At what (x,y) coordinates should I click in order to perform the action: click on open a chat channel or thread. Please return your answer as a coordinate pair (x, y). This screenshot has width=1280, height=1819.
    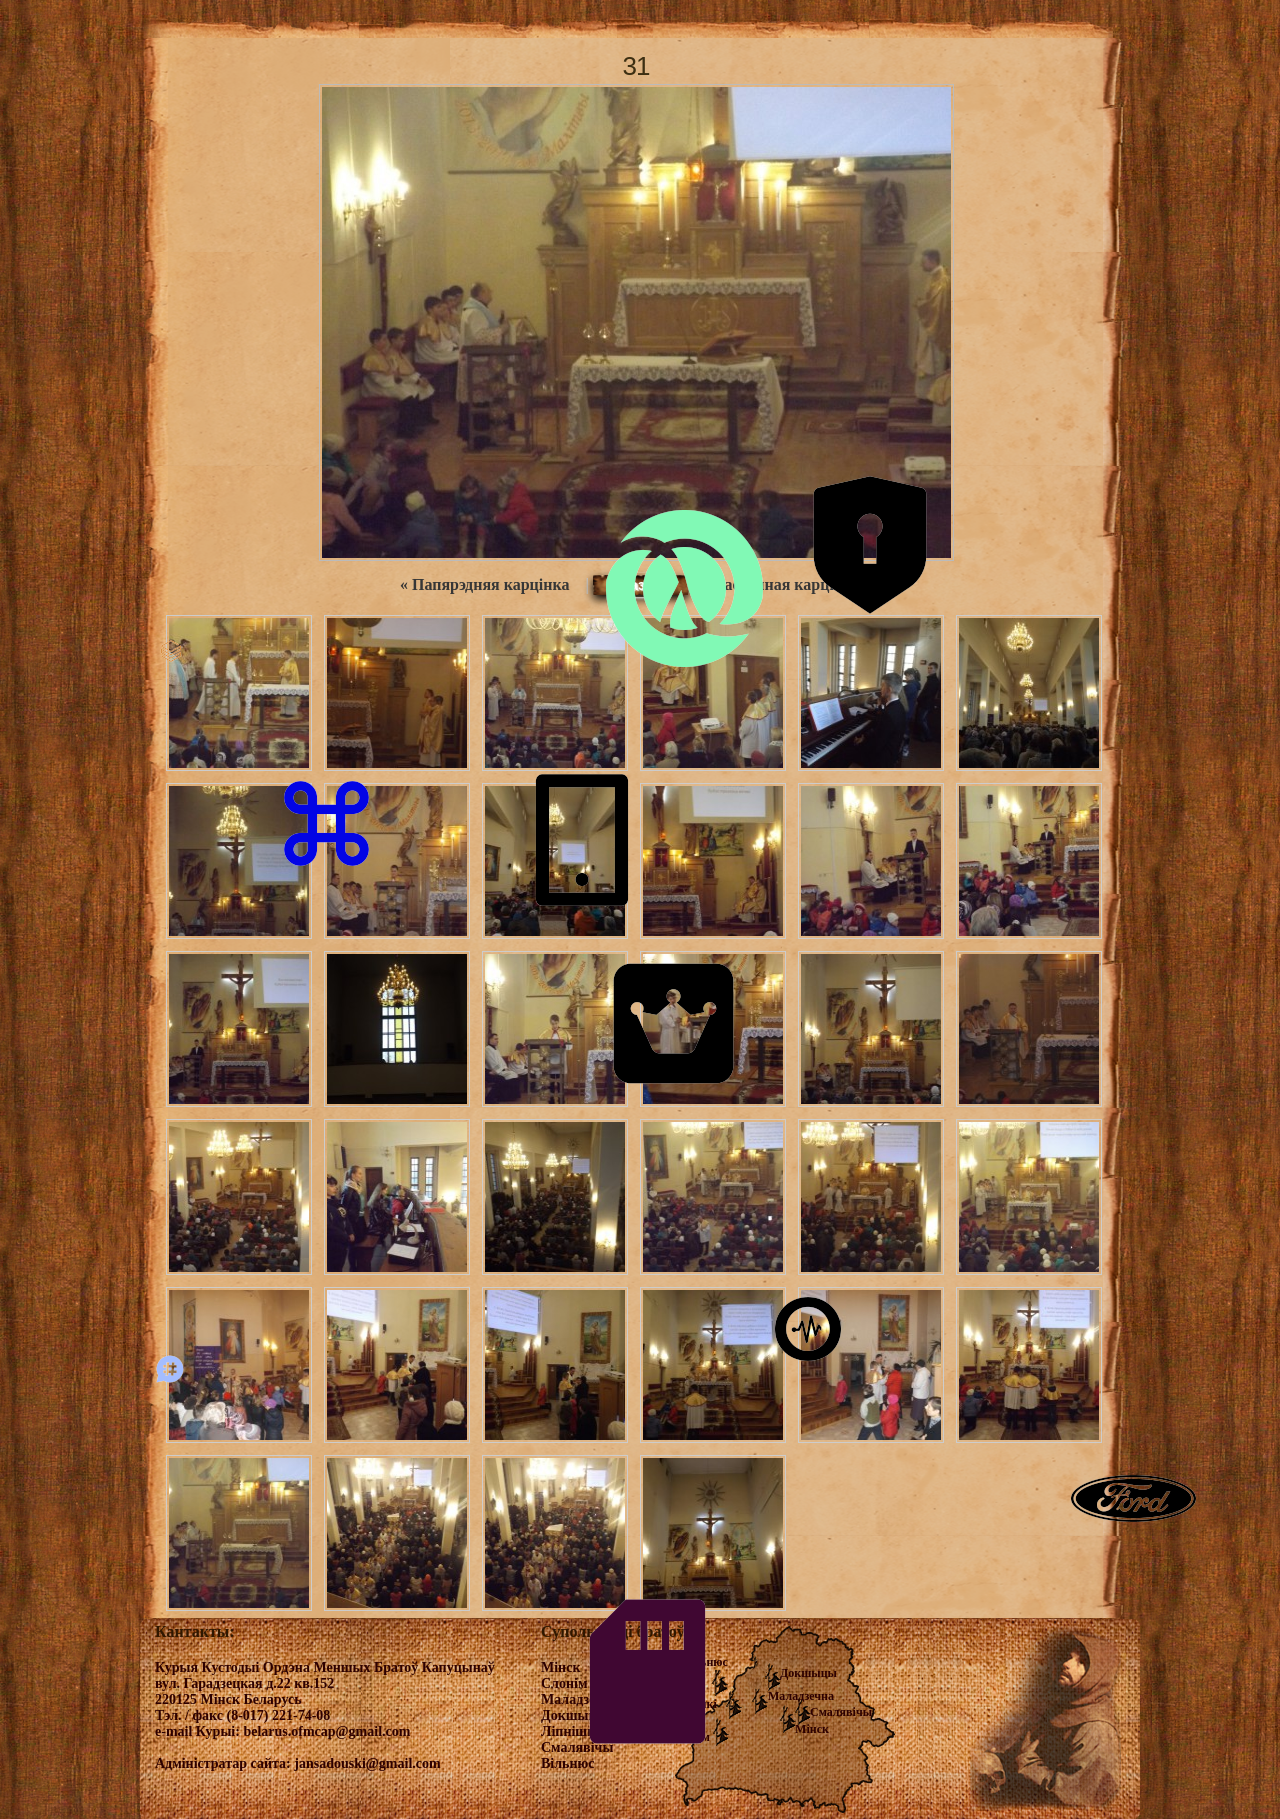
    Looking at the image, I should click on (170, 1369).